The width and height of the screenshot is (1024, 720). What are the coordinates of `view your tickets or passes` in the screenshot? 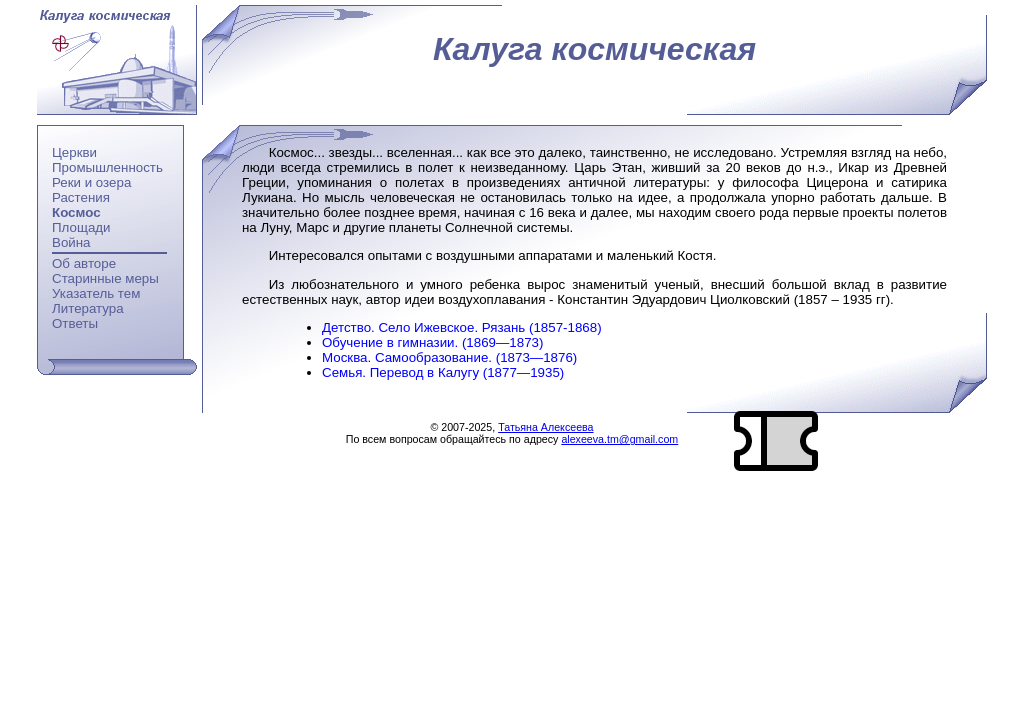 It's located at (776, 441).